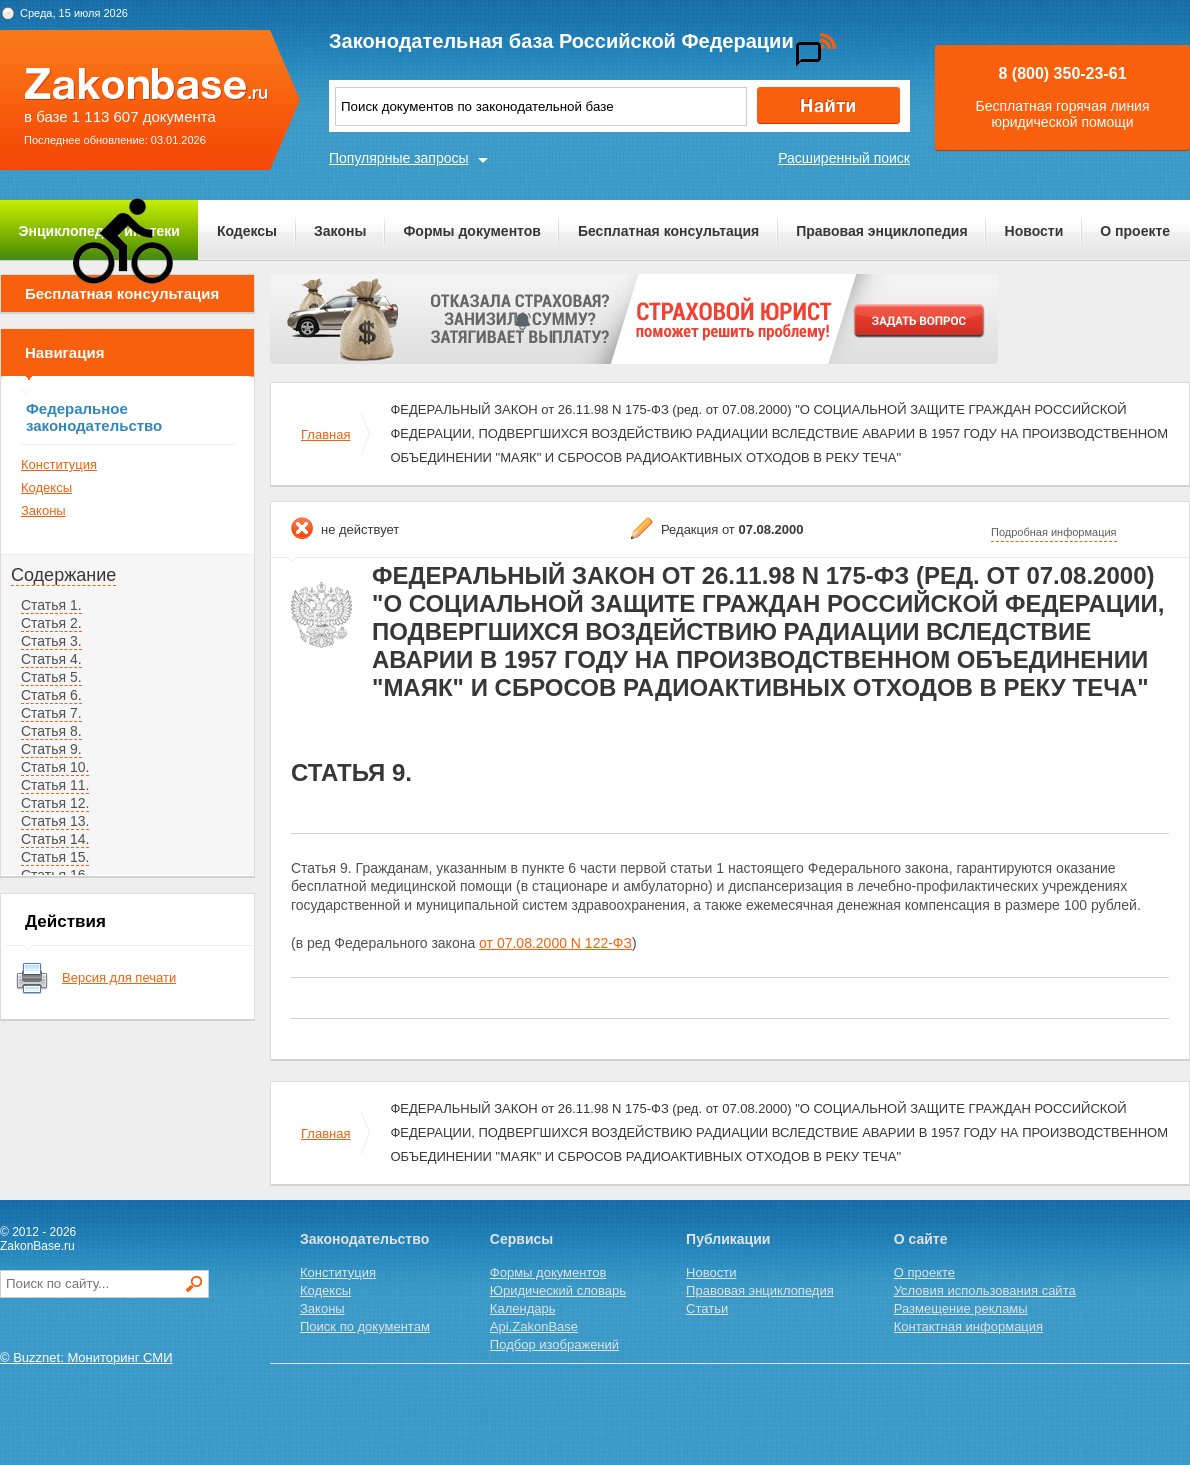 The height and width of the screenshot is (1465, 1190). I want to click on new notification alert, so click(522, 321).